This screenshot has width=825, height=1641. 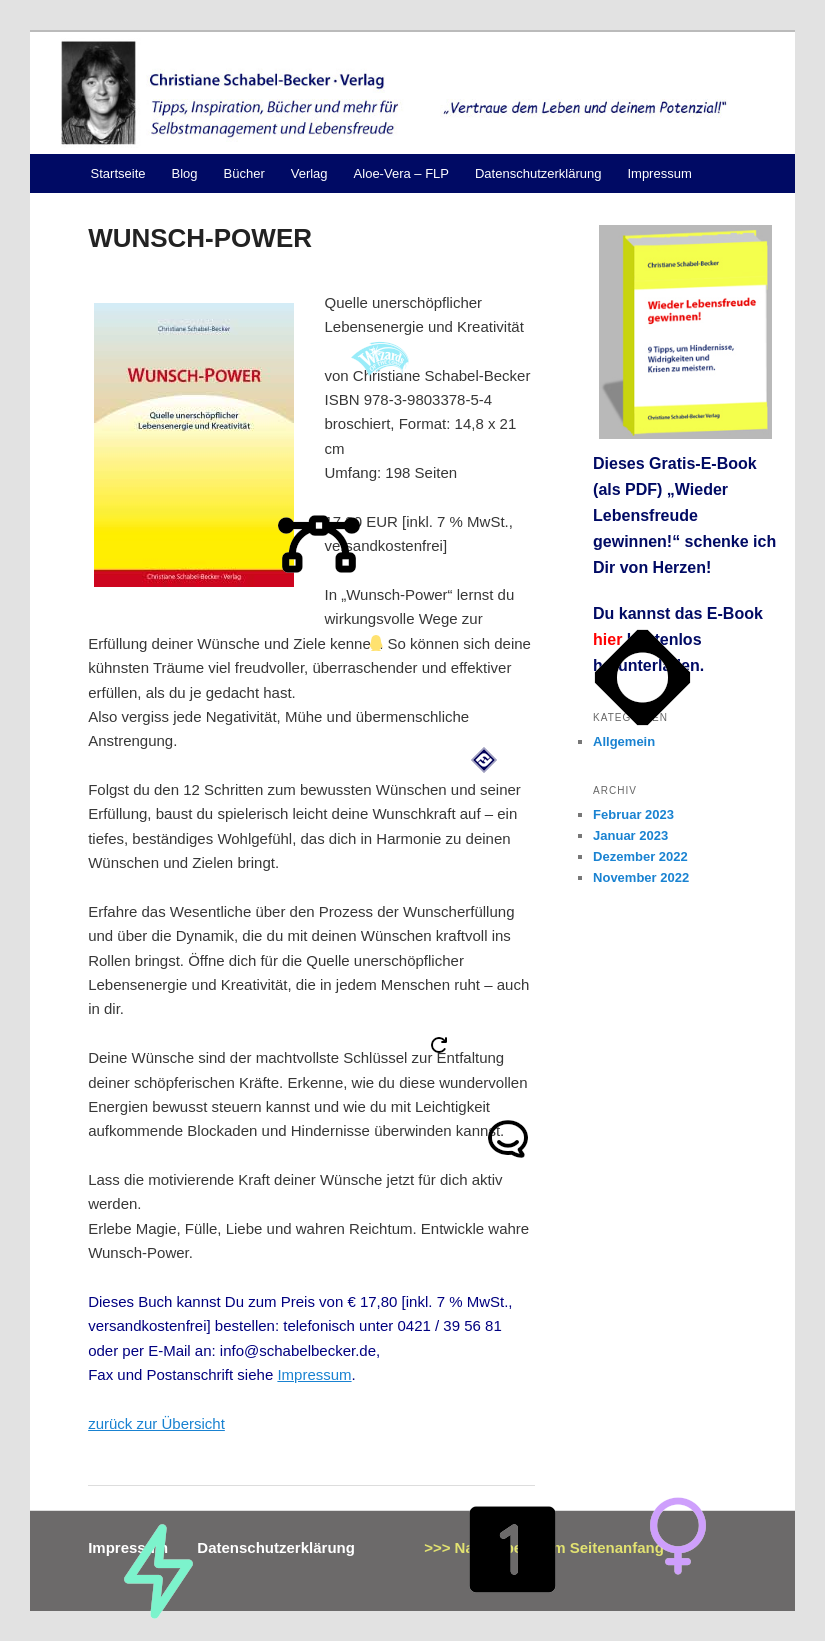 I want to click on fantasy flight games logo, so click(x=484, y=760).